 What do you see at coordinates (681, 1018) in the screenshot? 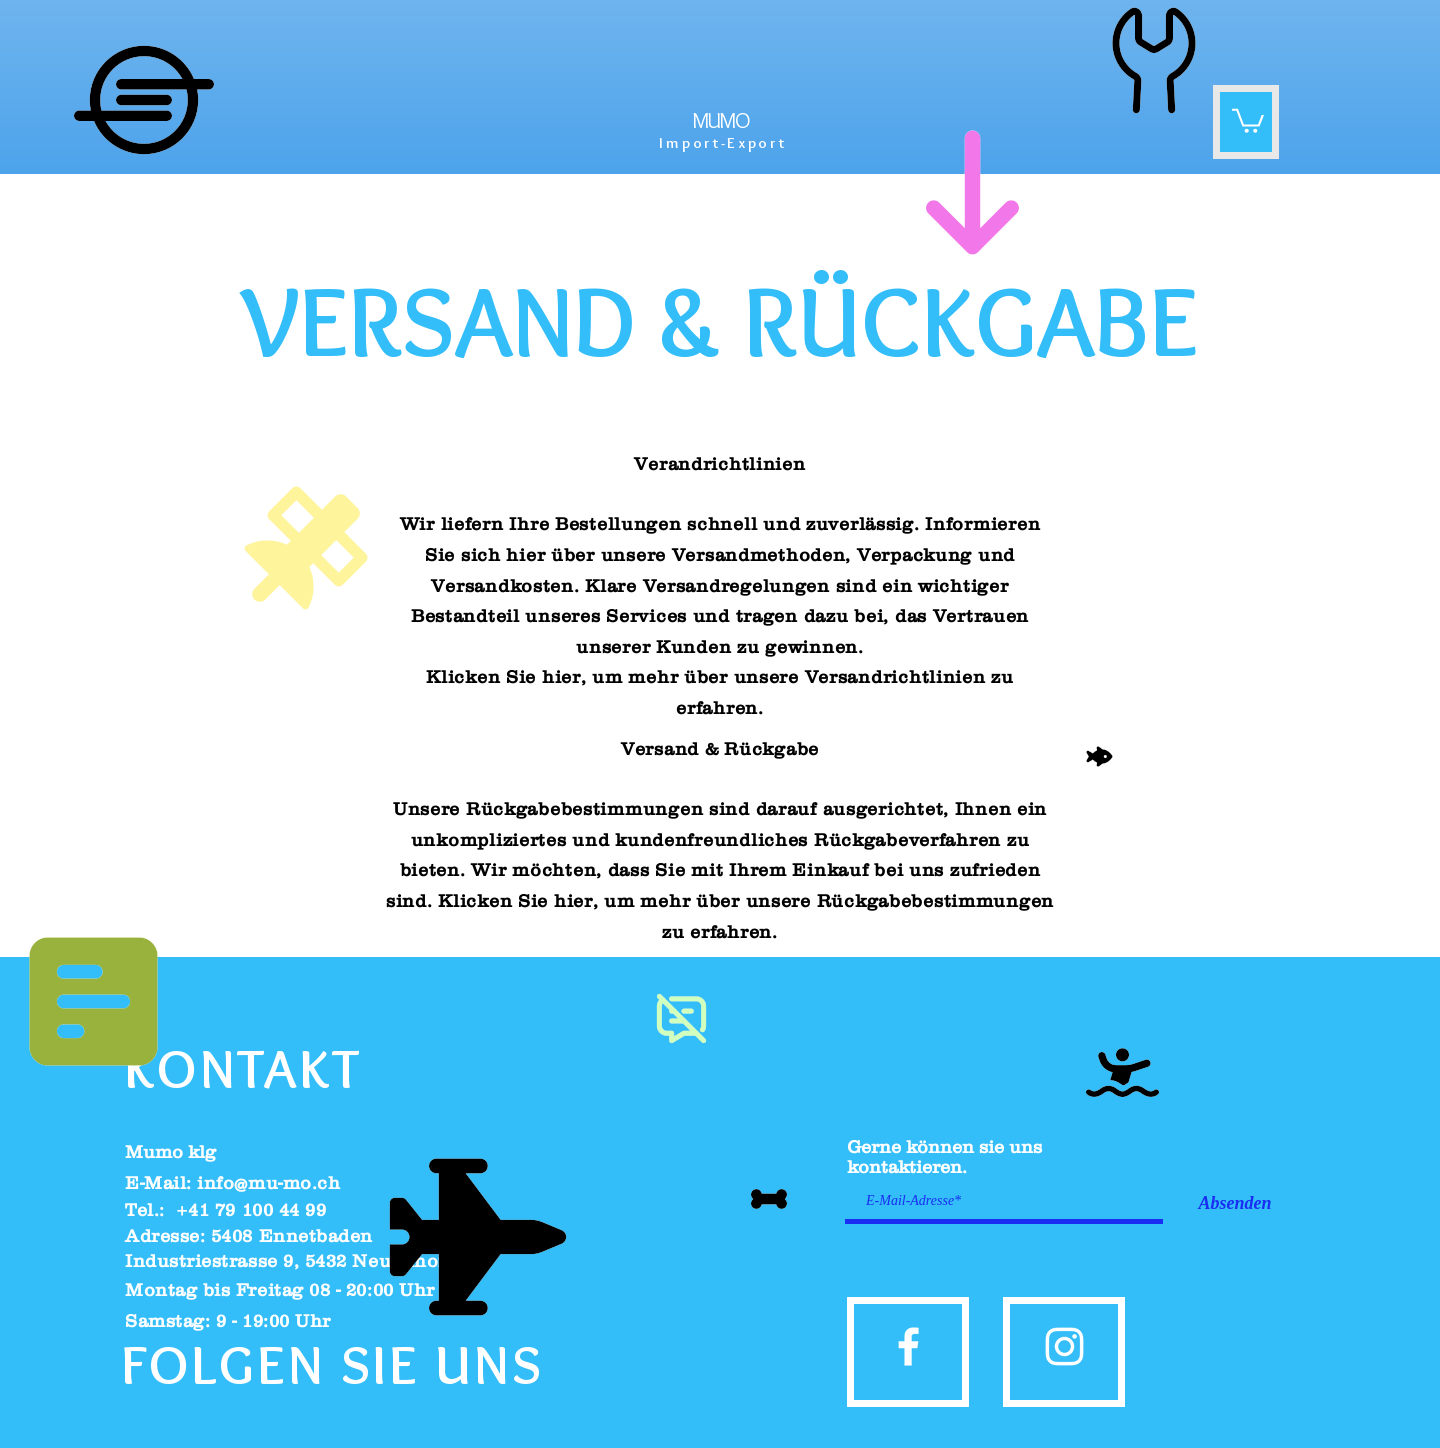
I see `messaging is disabled or unavailable` at bounding box center [681, 1018].